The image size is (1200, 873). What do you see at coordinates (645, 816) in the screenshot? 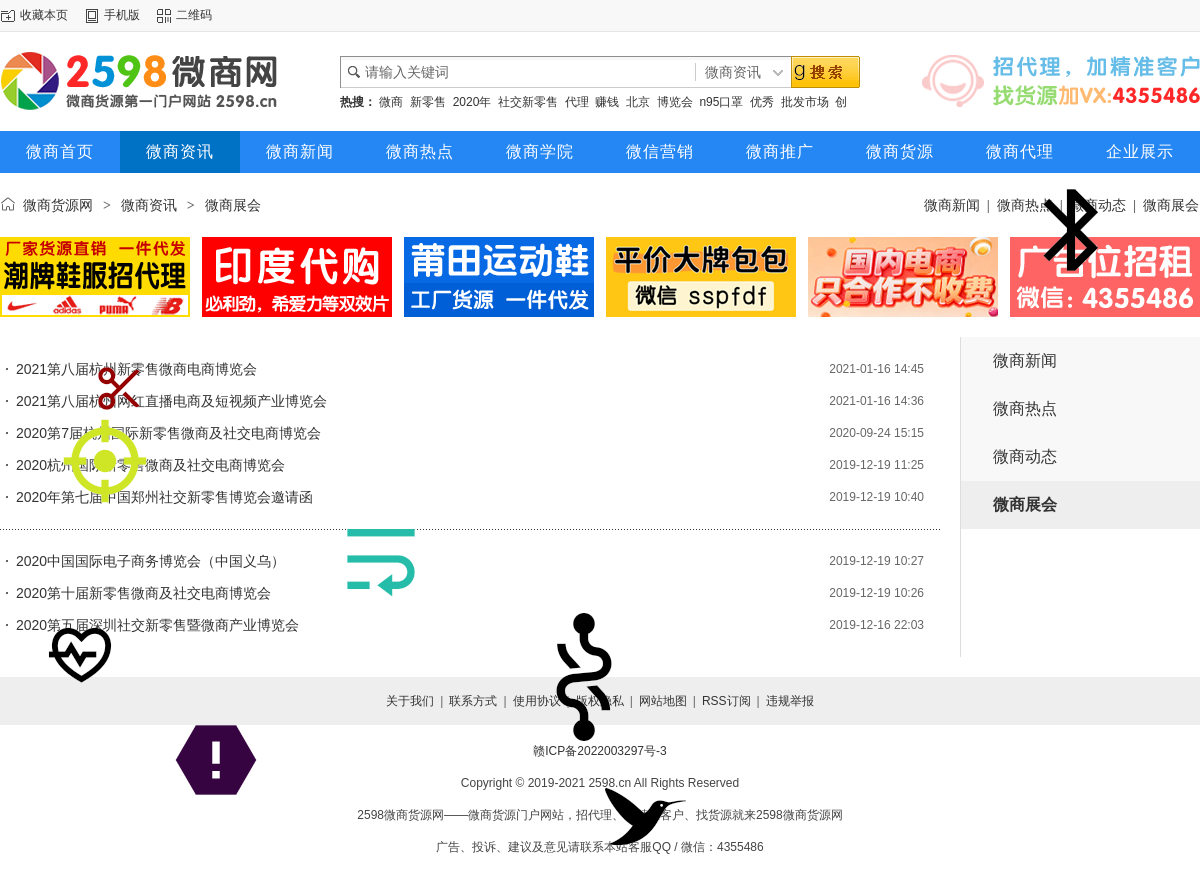
I see `fluent bit logo - open-source log processor and forwarder` at bounding box center [645, 816].